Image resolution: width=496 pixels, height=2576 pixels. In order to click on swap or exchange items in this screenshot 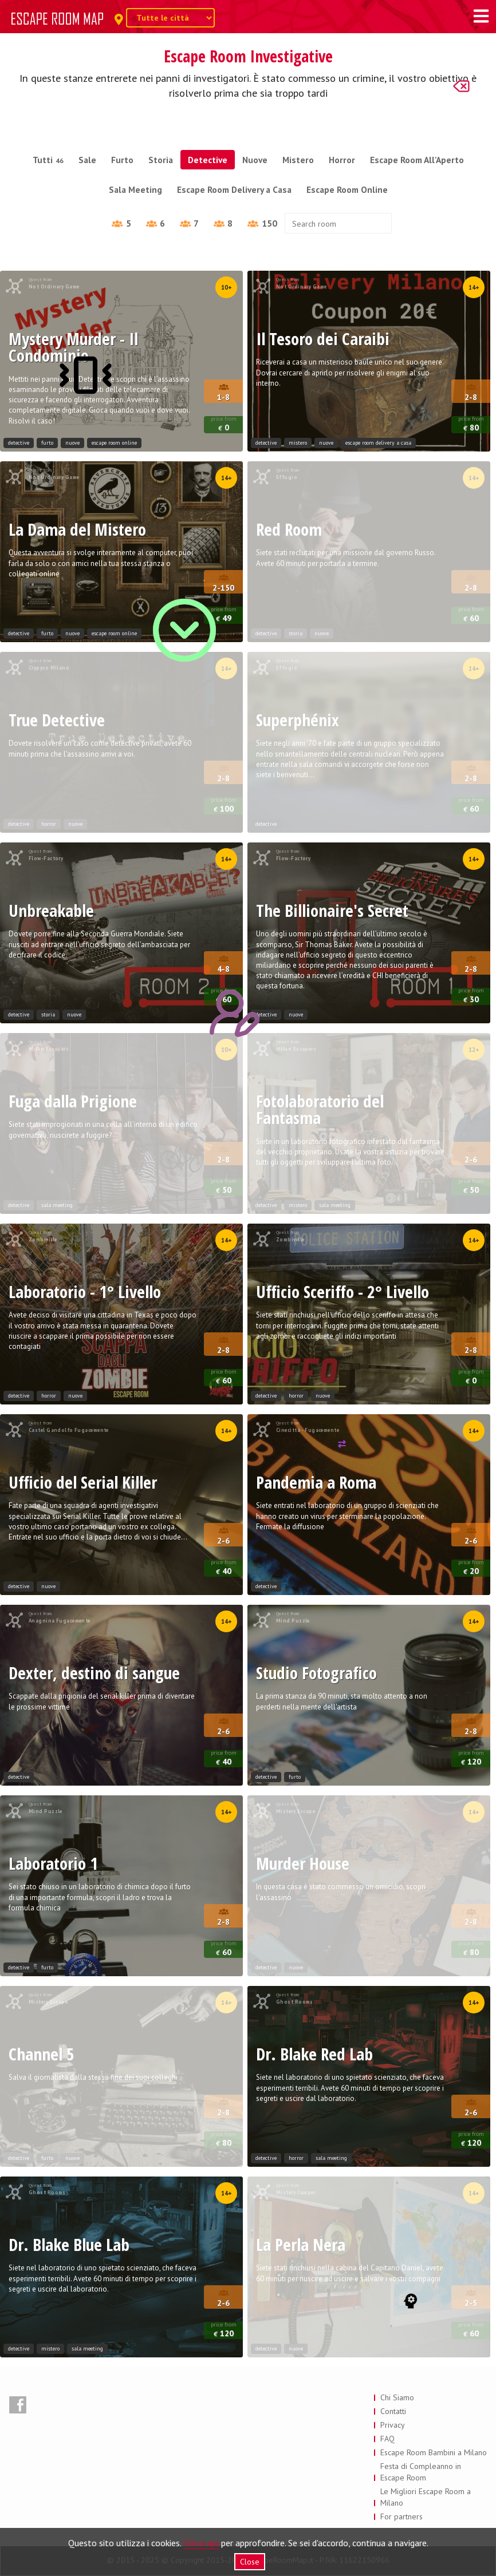, I will do `click(342, 1444)`.